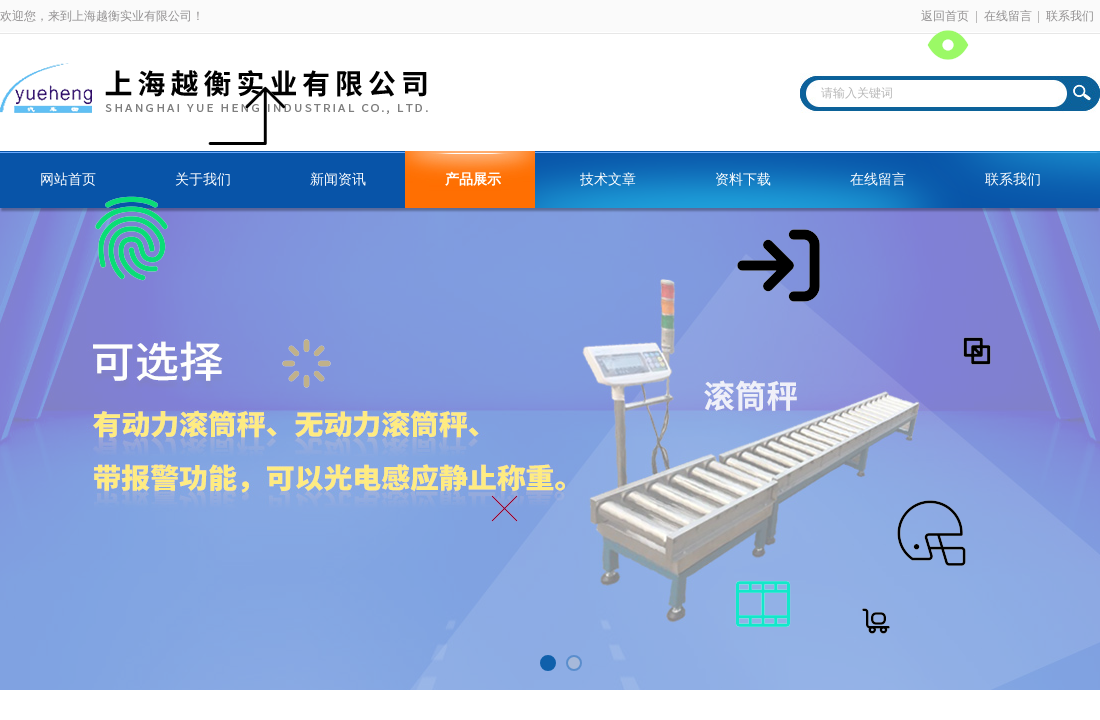  Describe the element at coordinates (306, 363) in the screenshot. I see `indicates content is loading` at that location.